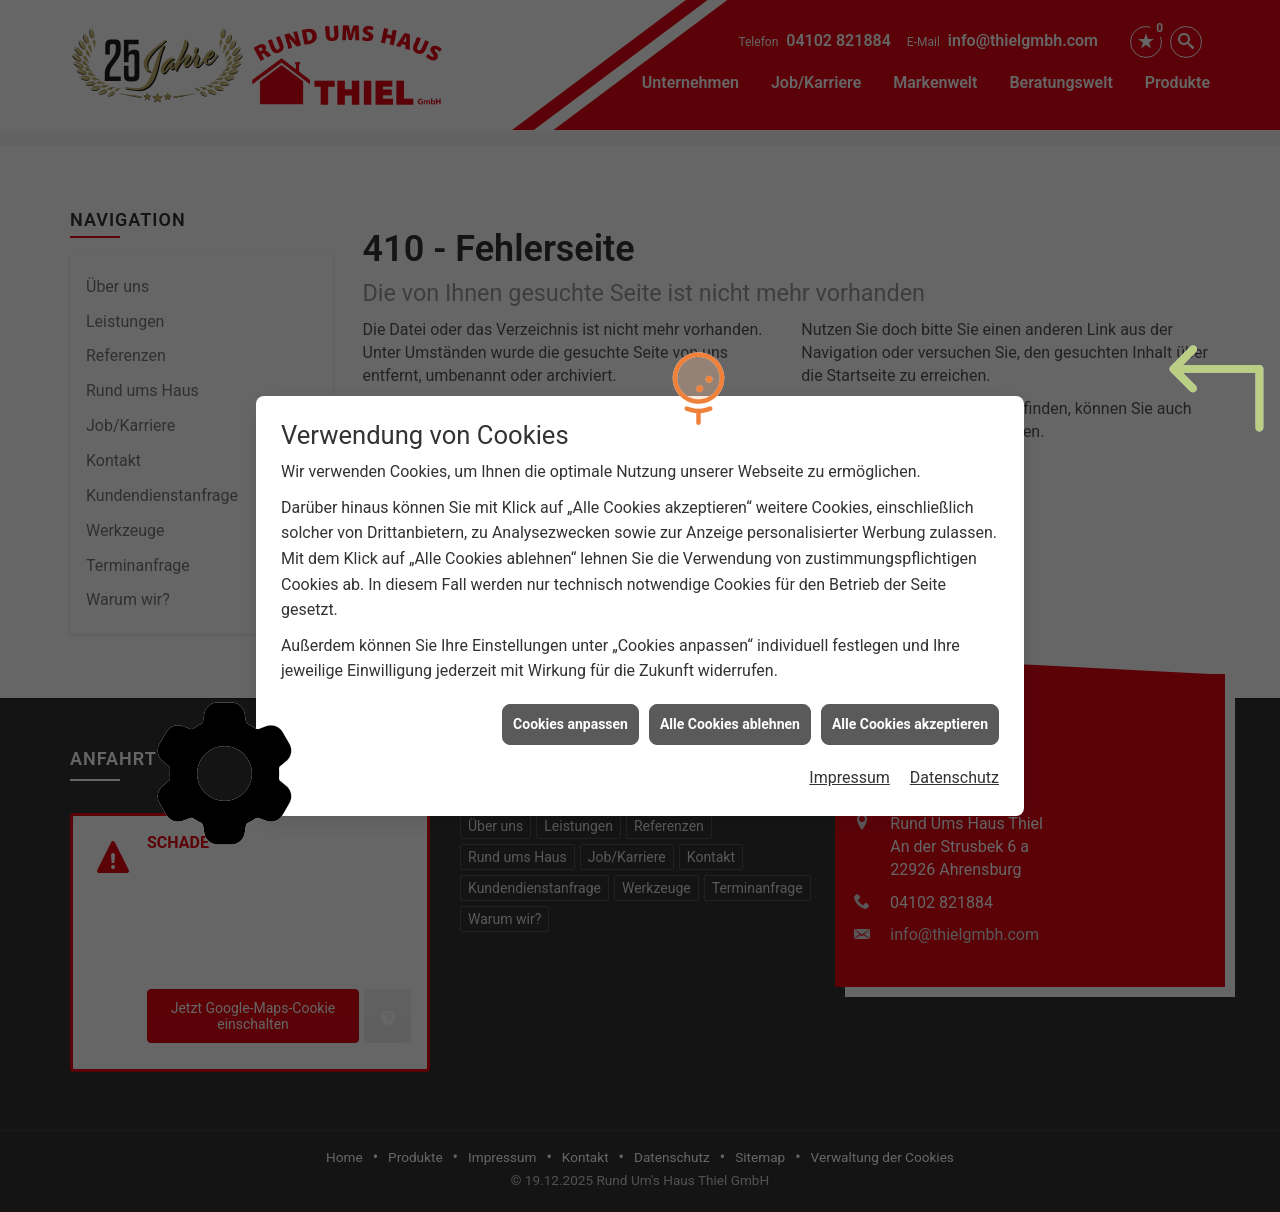  I want to click on access golf-related features or content, so click(698, 387).